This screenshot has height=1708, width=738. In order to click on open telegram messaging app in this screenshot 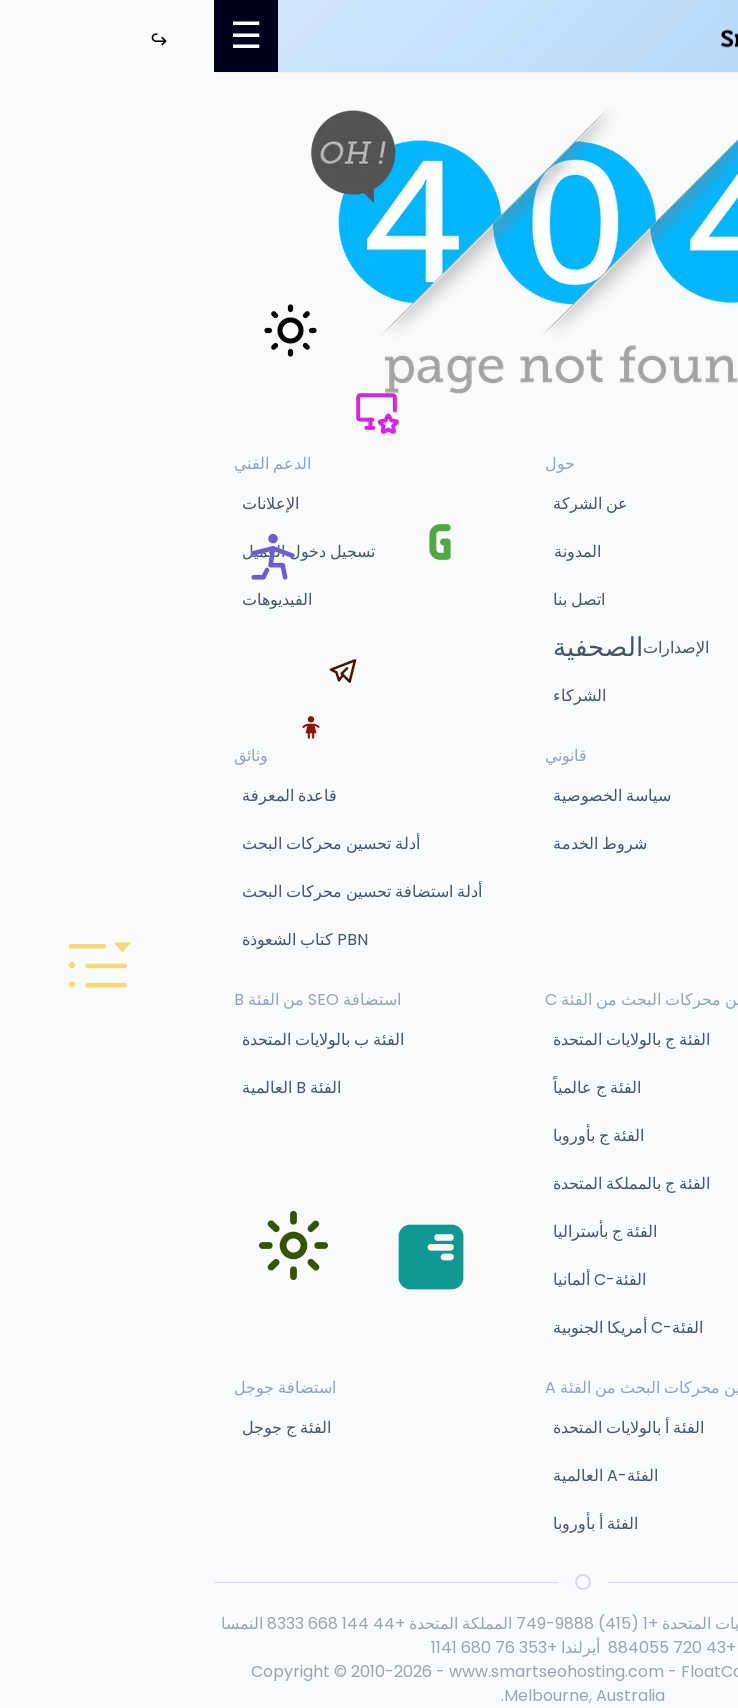, I will do `click(343, 671)`.